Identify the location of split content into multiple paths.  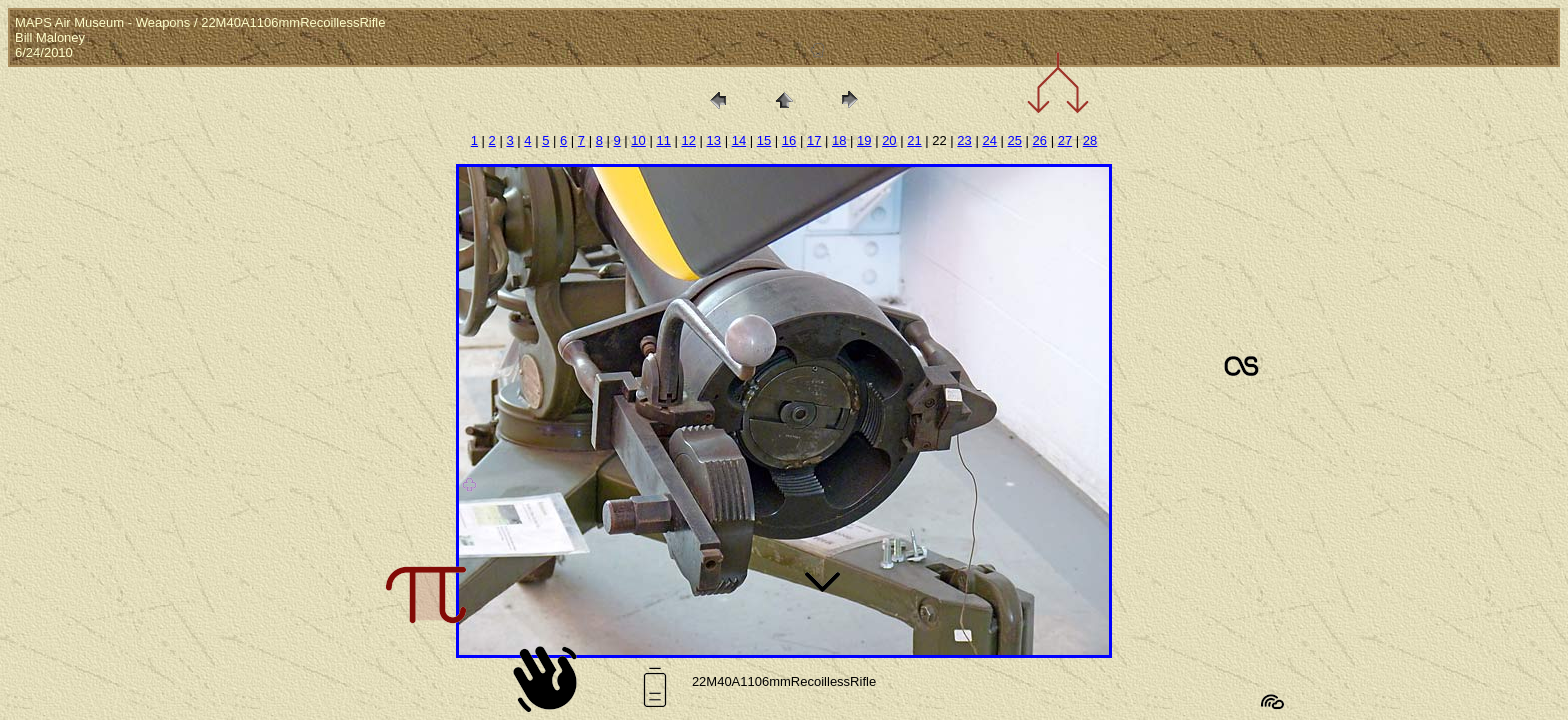
(1058, 85).